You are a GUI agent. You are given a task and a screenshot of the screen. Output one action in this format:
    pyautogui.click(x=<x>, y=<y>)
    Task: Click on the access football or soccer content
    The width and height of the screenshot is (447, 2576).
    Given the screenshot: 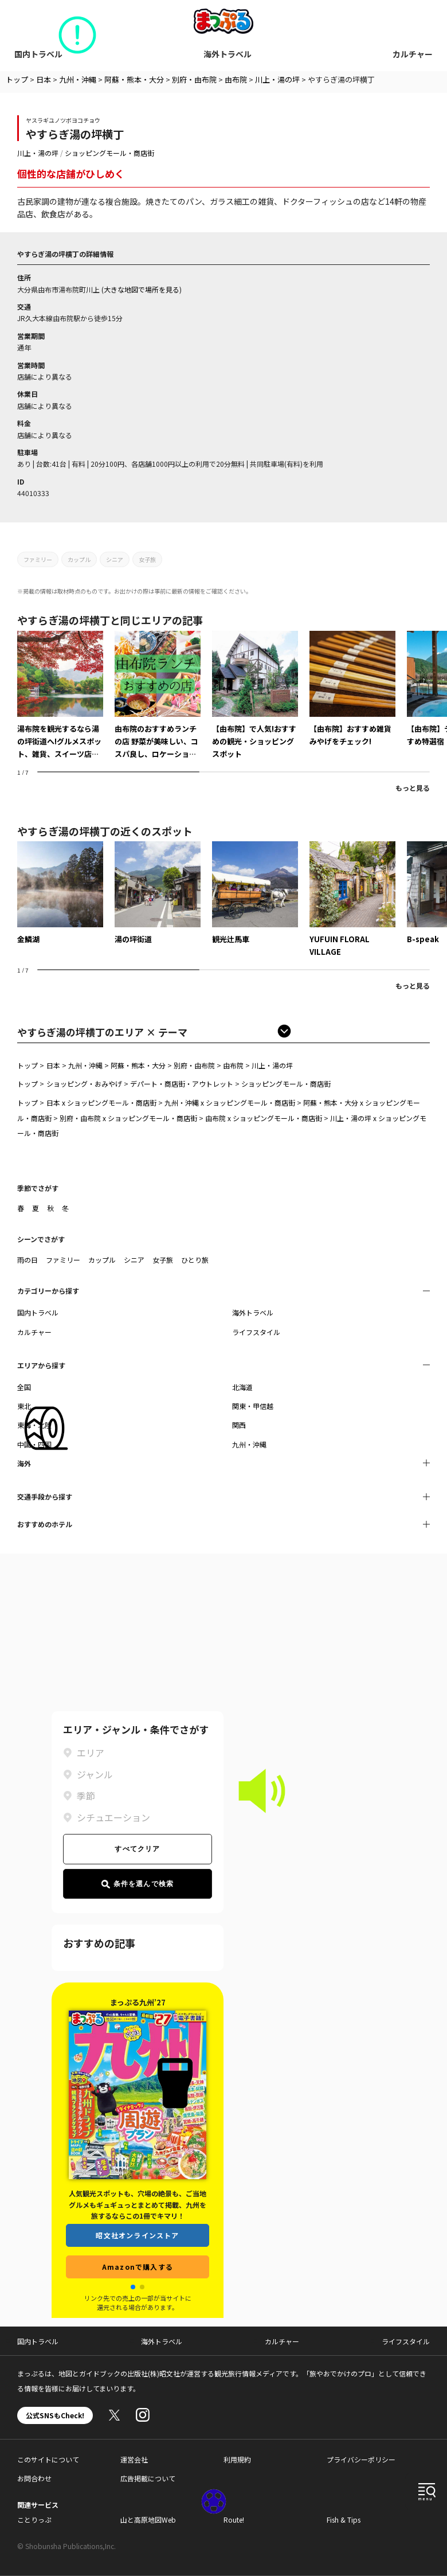 What is the action you would take?
    pyautogui.click(x=214, y=2501)
    